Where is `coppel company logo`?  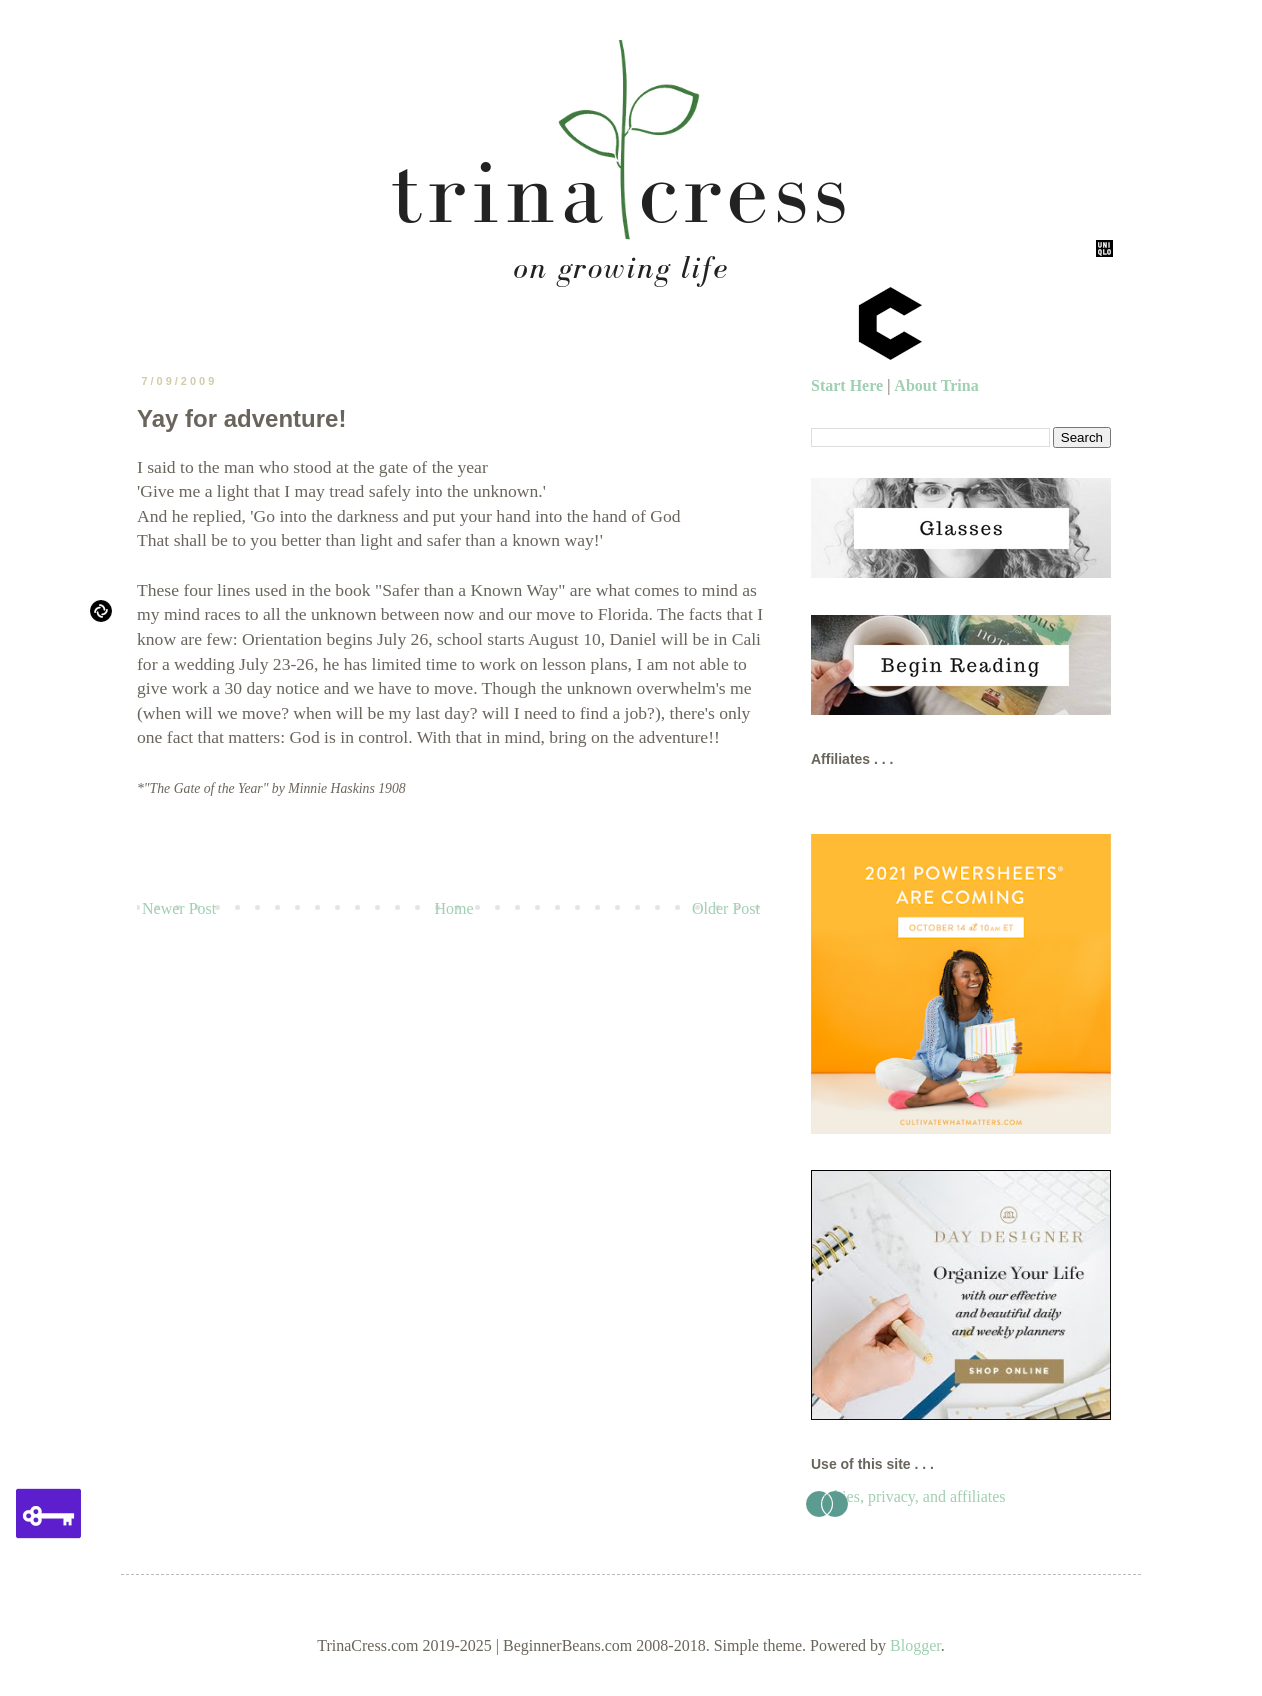 coppel company logo is located at coordinates (48, 1513).